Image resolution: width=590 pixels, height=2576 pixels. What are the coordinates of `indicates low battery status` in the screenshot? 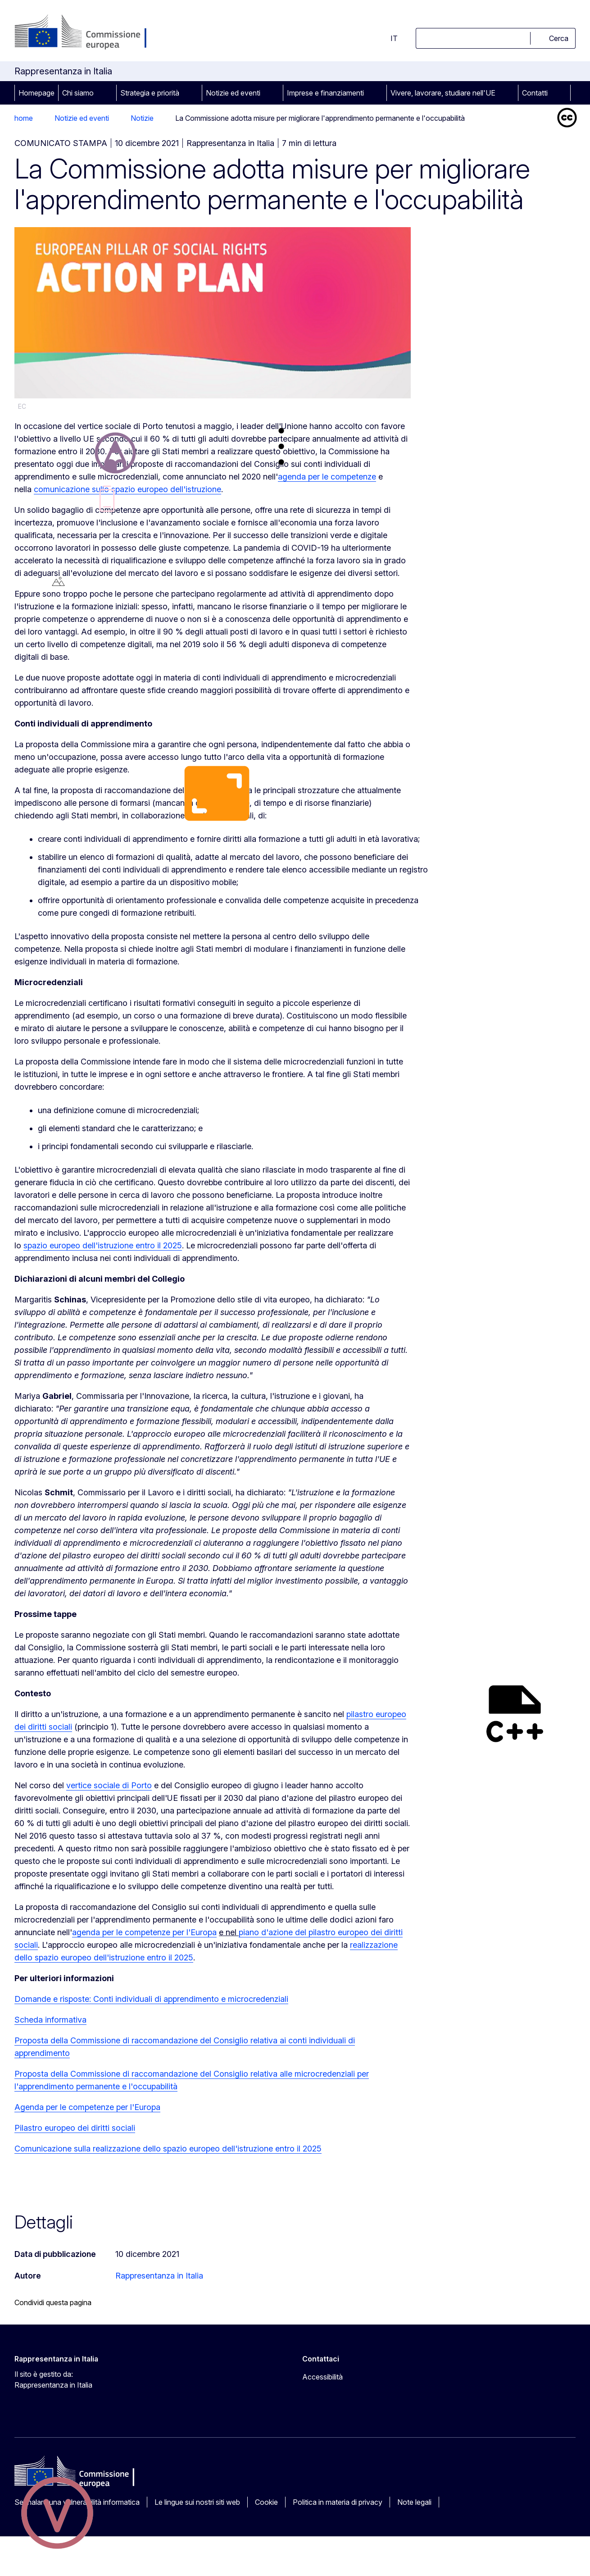 It's located at (107, 499).